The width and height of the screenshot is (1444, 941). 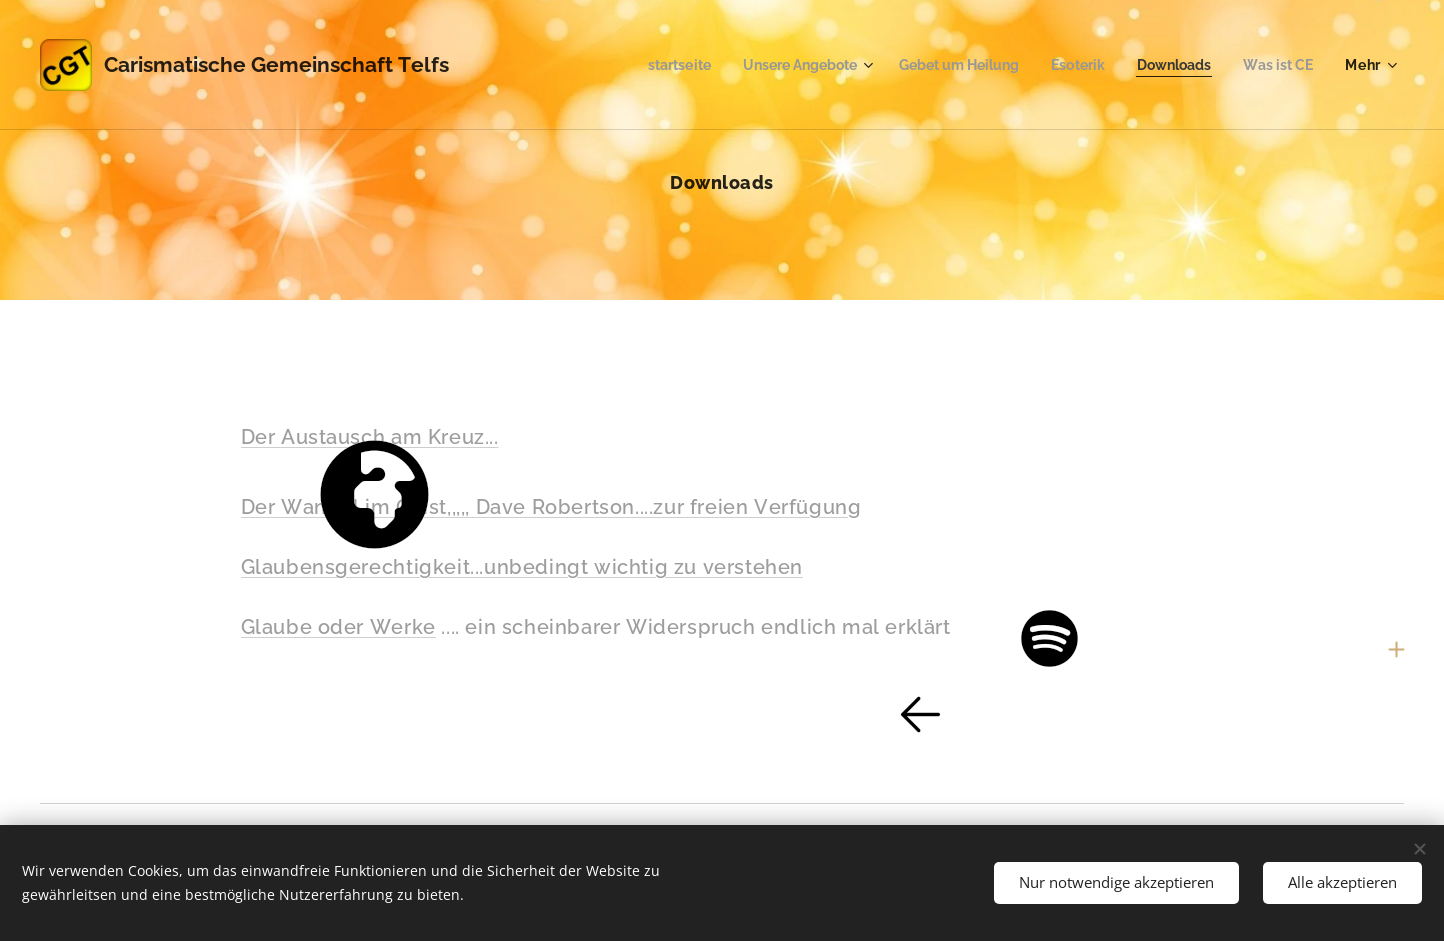 What do you see at coordinates (920, 714) in the screenshot?
I see `go back to the previous screen` at bounding box center [920, 714].